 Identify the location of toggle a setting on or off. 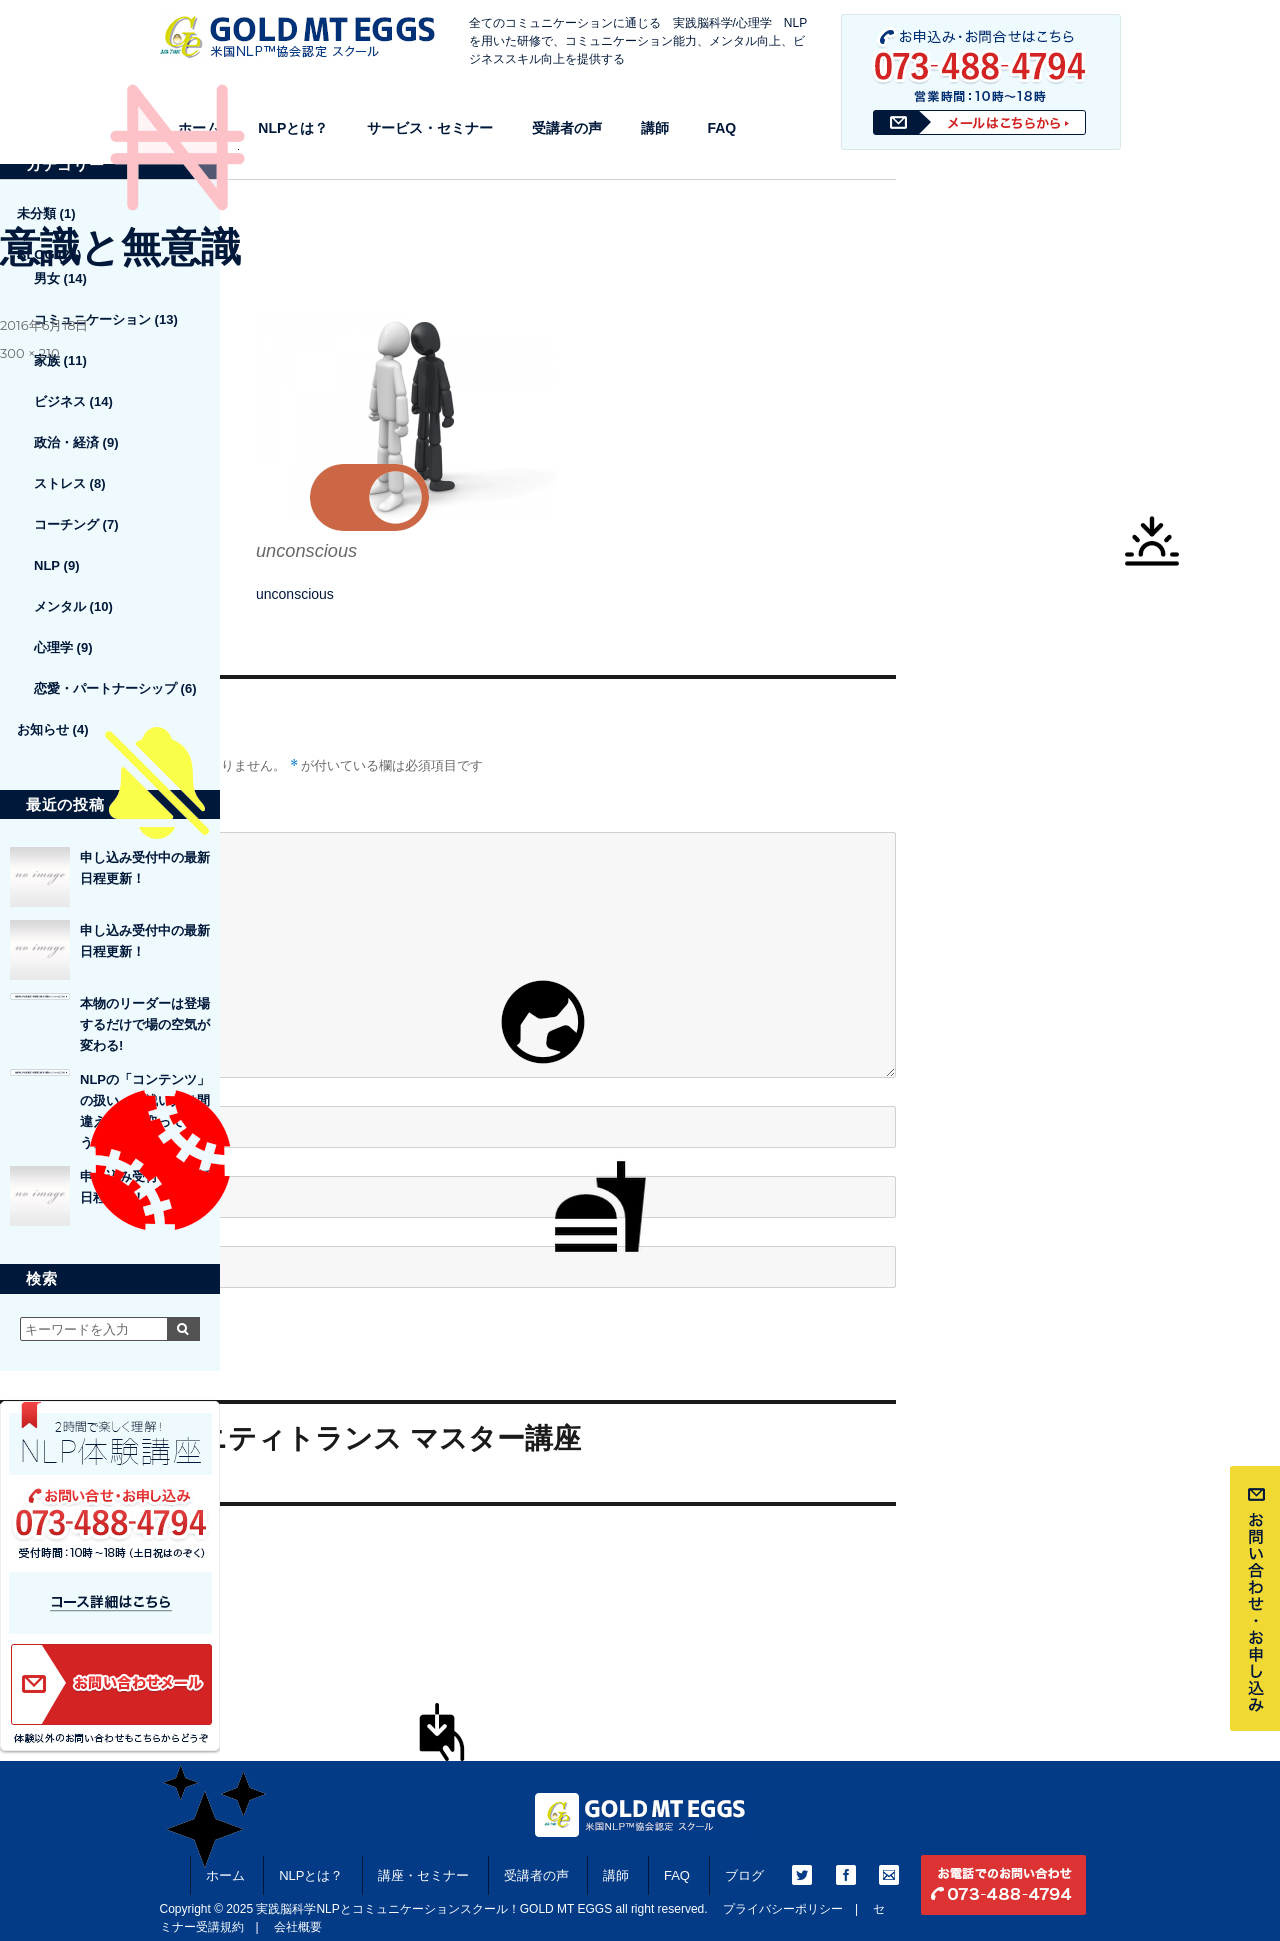
(369, 497).